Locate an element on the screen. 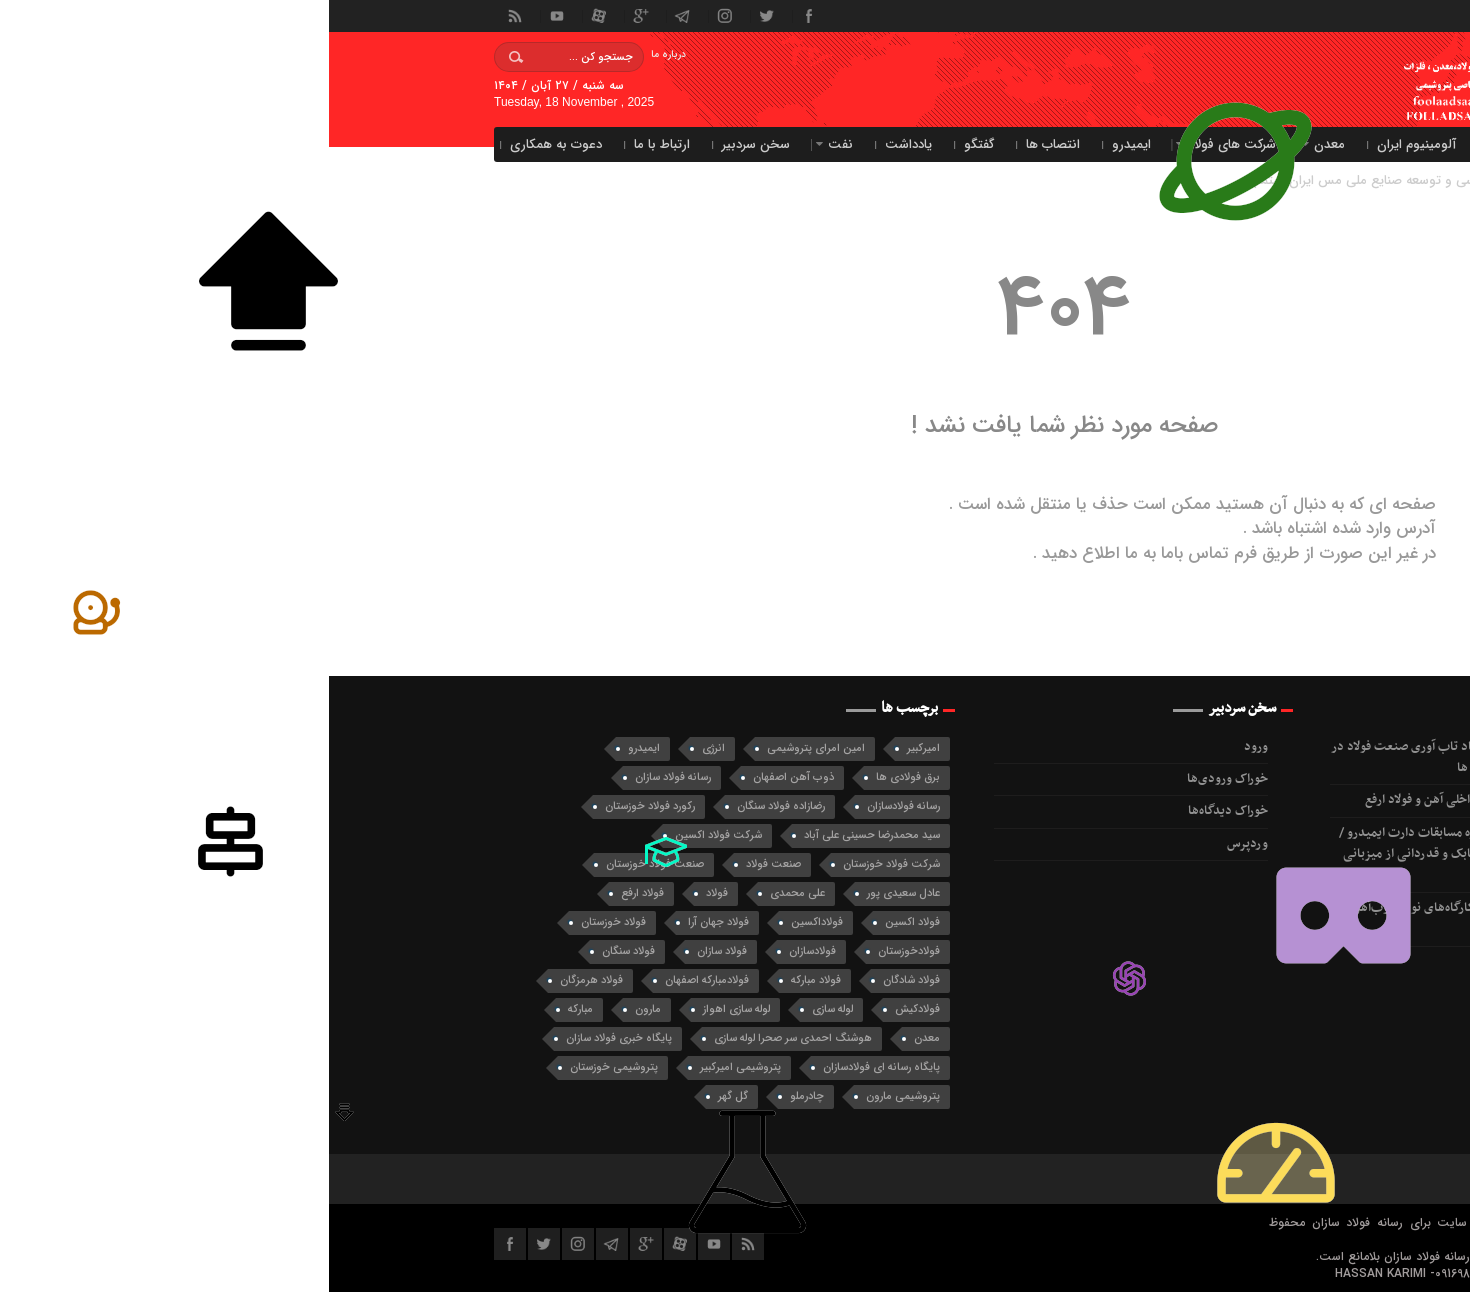  explore global or worldwide content is located at coordinates (1235, 161).